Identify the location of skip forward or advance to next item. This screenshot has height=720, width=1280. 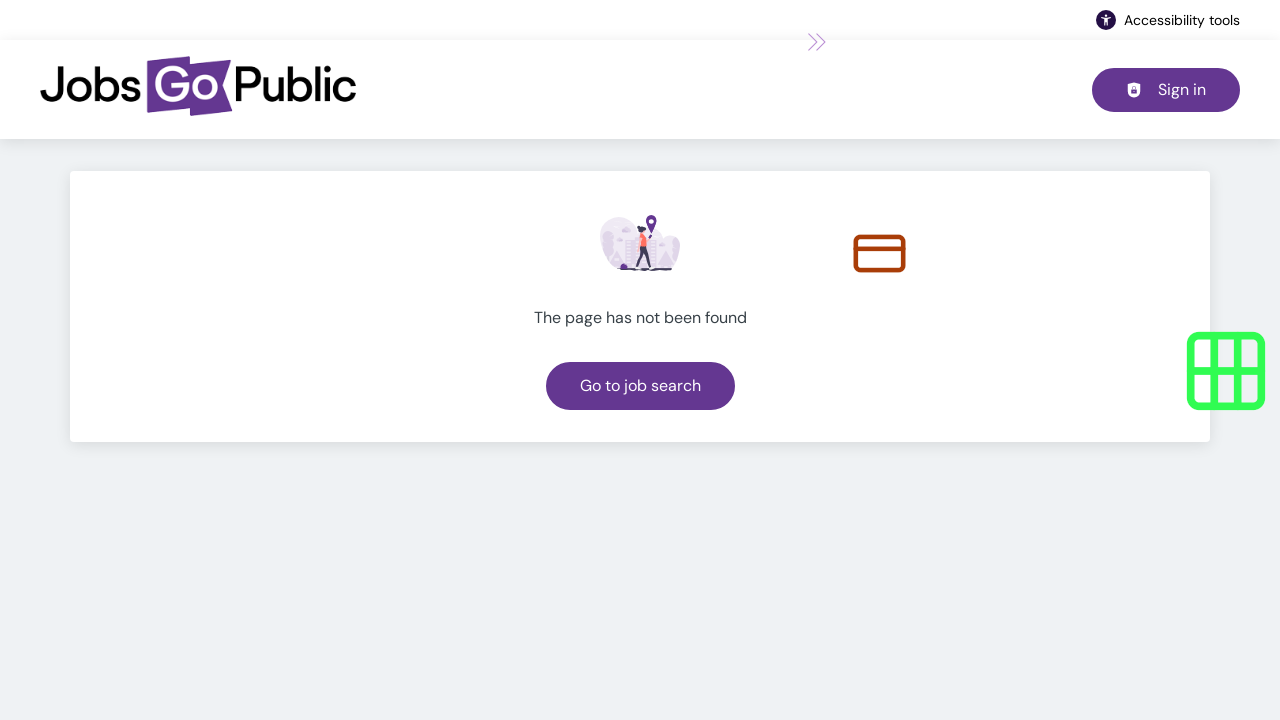
(816, 42).